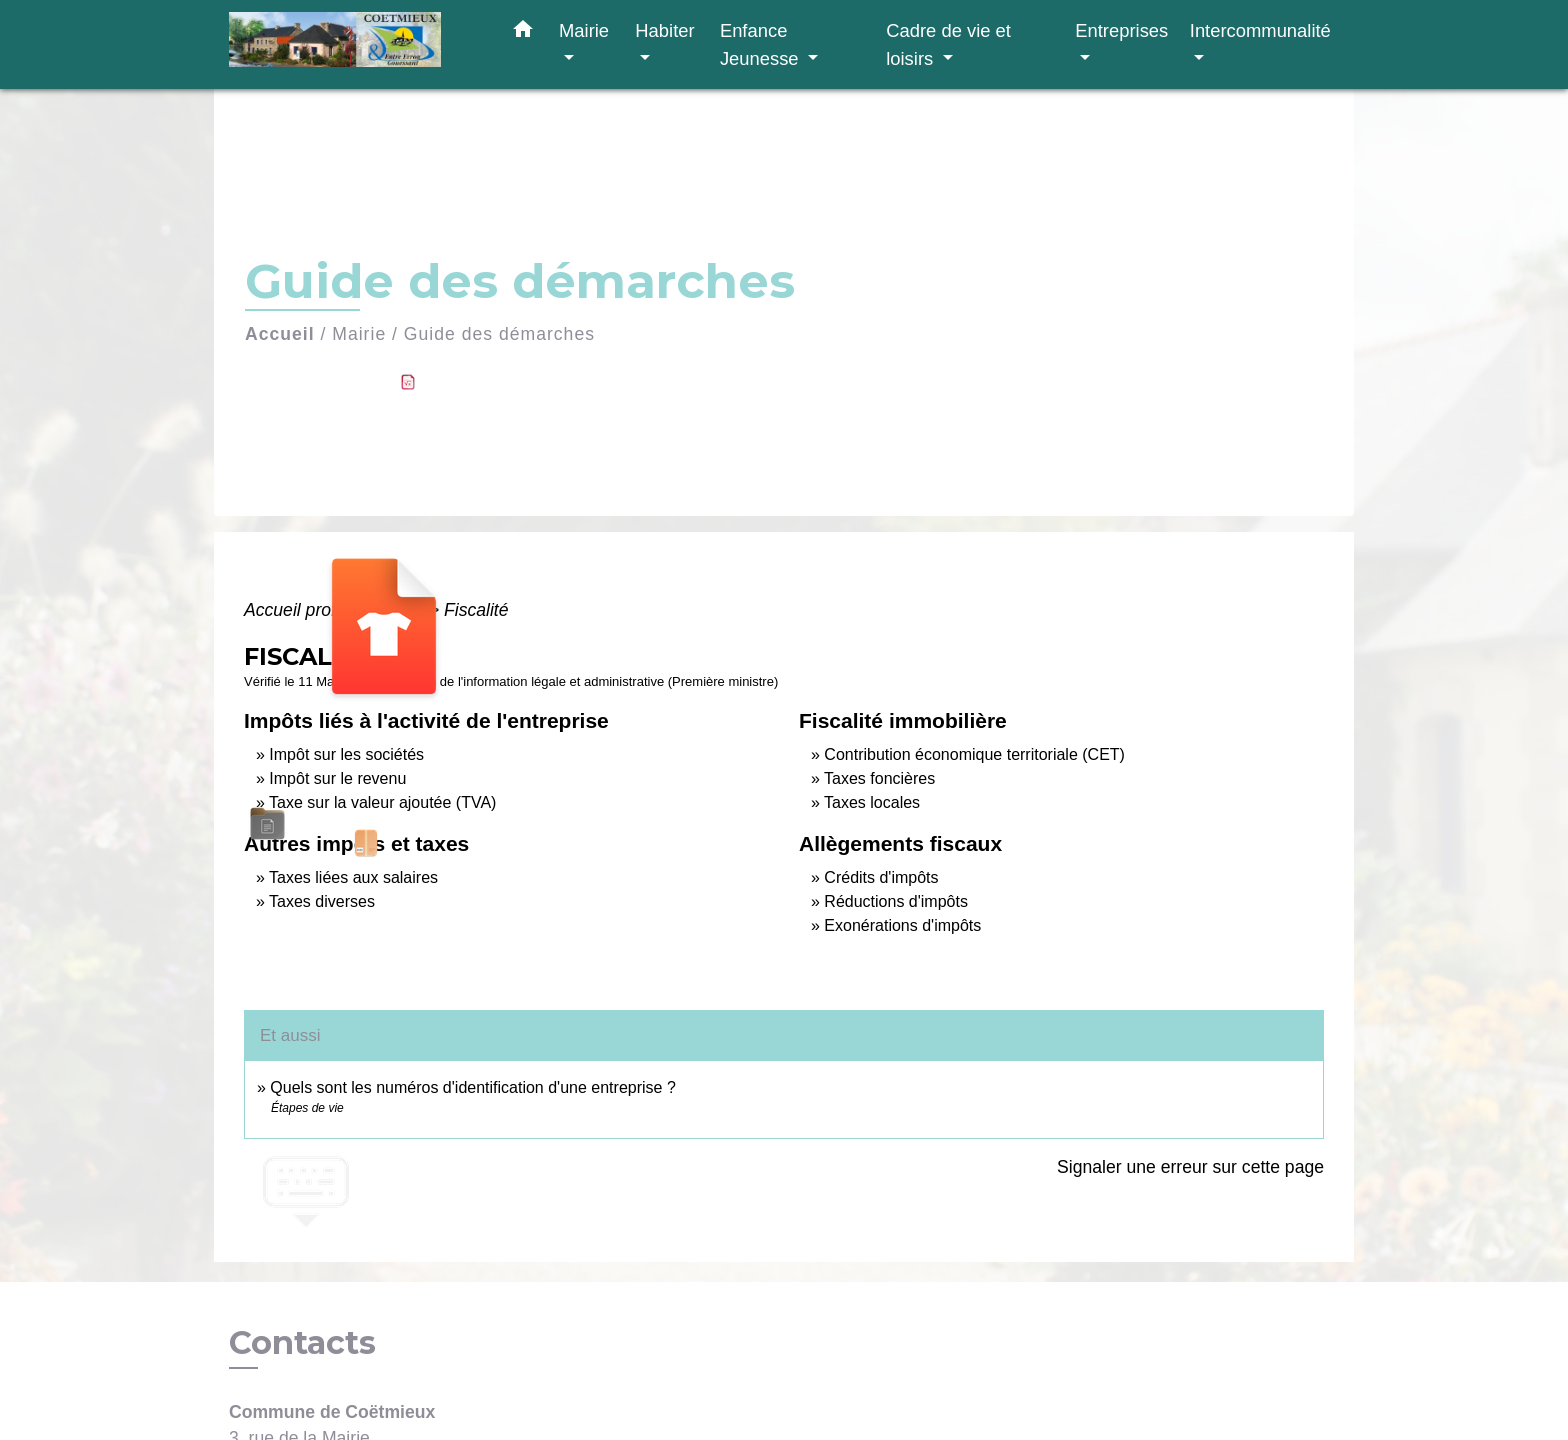 This screenshot has width=1568, height=1440. Describe the element at coordinates (366, 843) in the screenshot. I see `compressed or archived file type indicator` at that location.